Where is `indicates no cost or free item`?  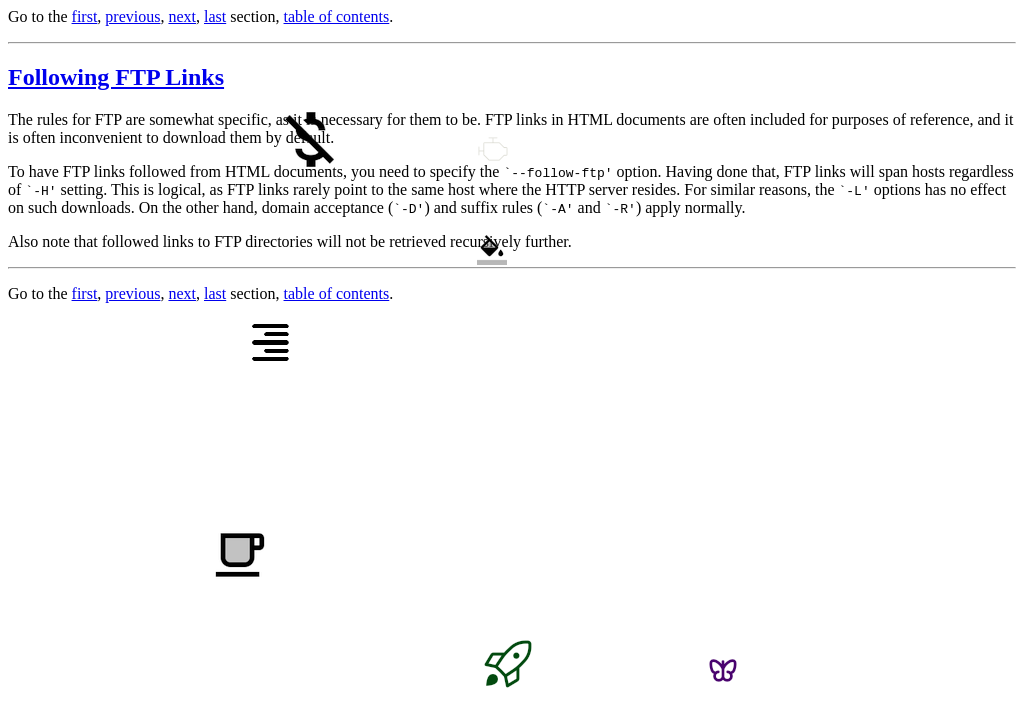
indicates no cost or free item is located at coordinates (309, 139).